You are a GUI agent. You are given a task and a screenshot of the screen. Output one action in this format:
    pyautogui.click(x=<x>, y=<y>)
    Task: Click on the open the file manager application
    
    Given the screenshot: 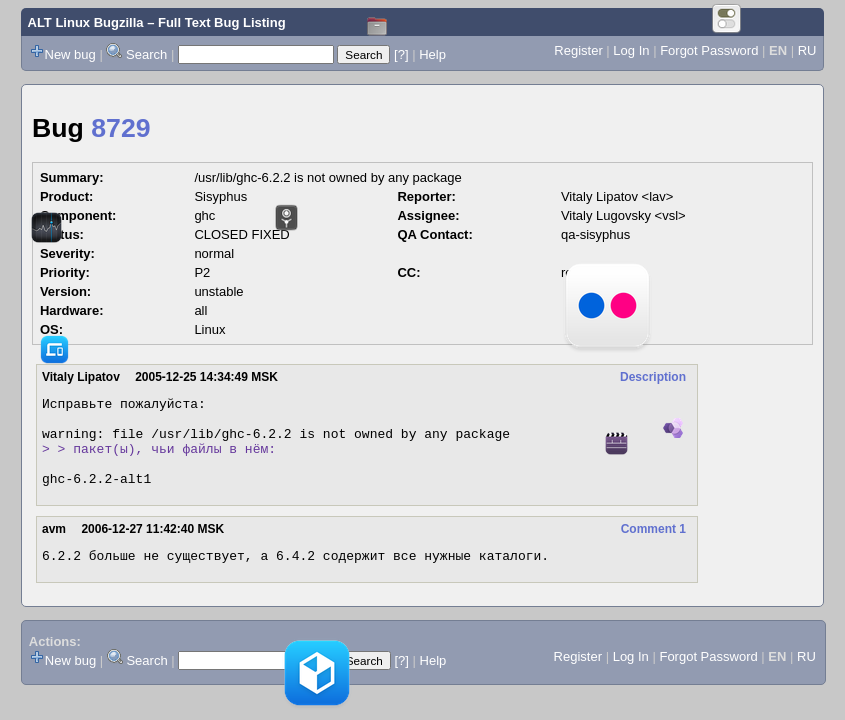 What is the action you would take?
    pyautogui.click(x=377, y=26)
    